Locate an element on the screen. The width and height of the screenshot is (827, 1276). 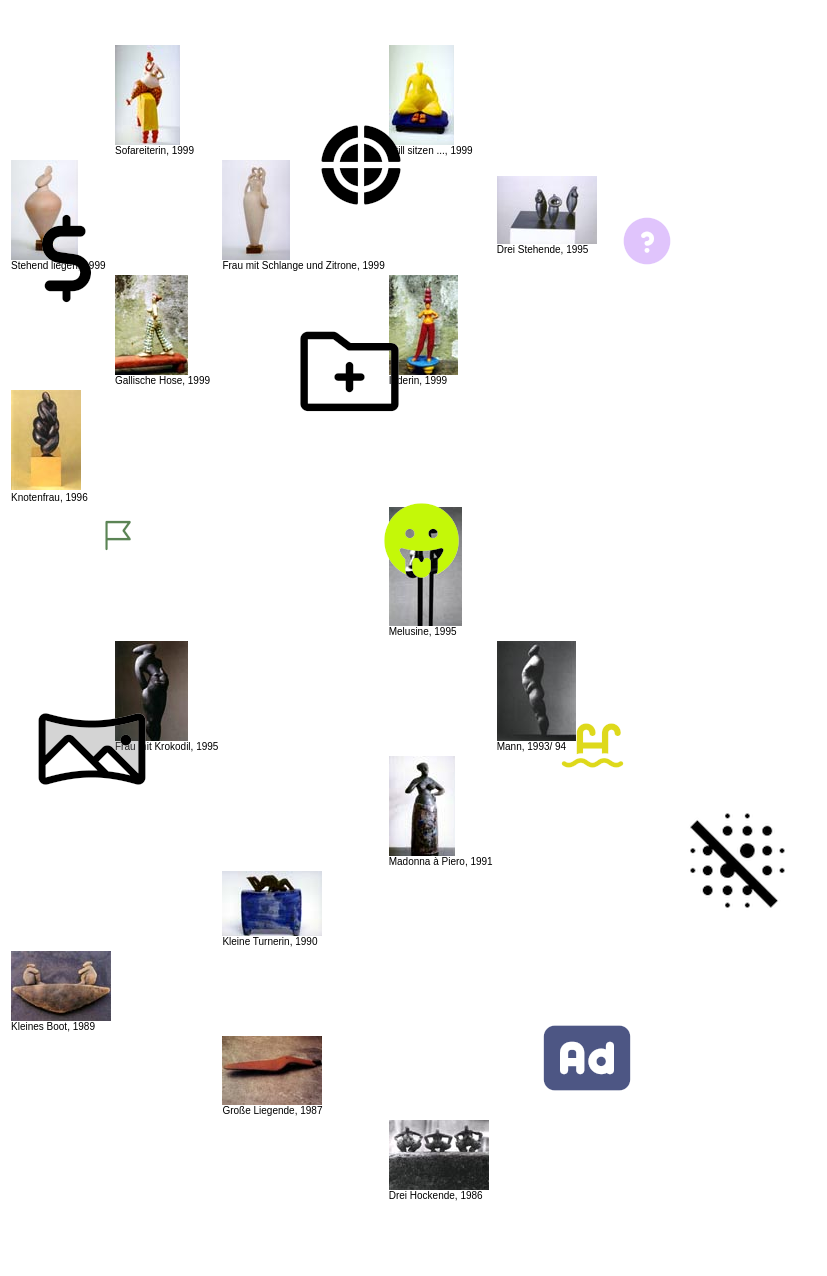
indicates swimming pool amenity available is located at coordinates (592, 745).